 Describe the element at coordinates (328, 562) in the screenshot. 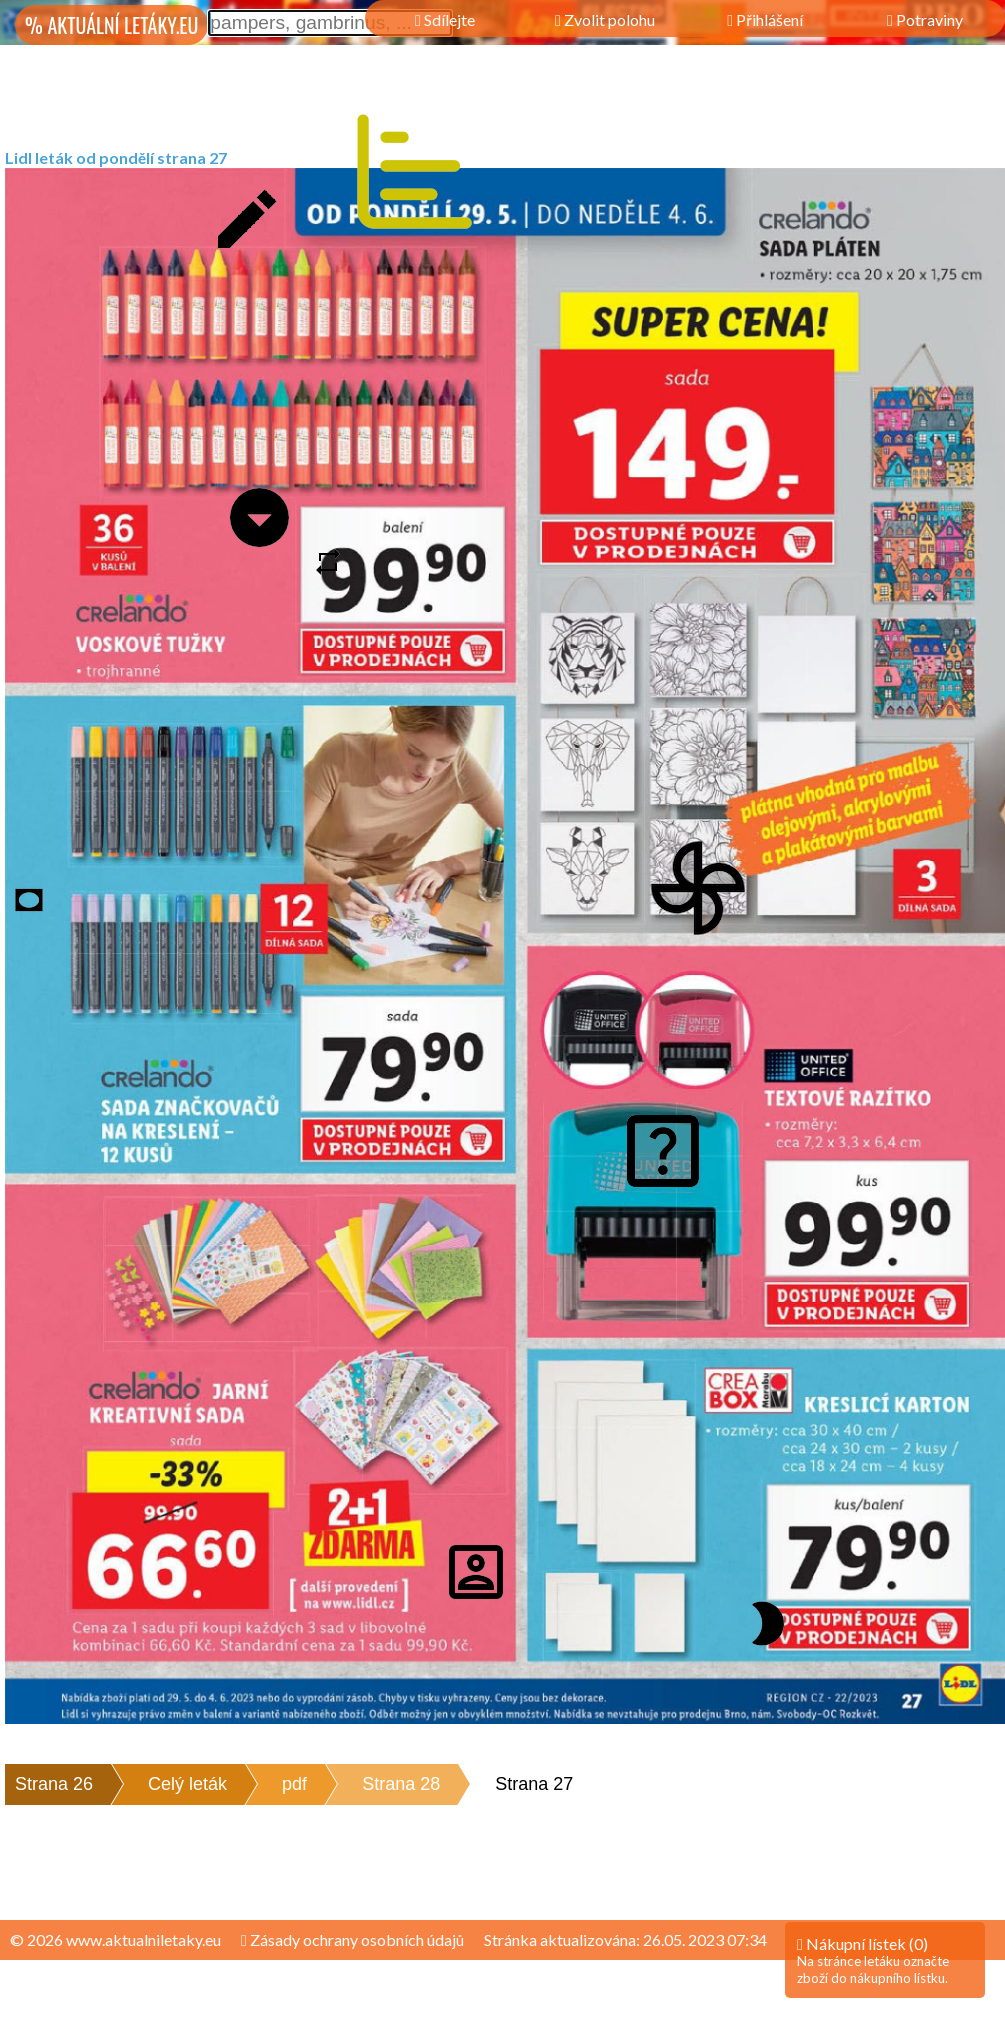

I see `enable repeat mode for media playback` at that location.